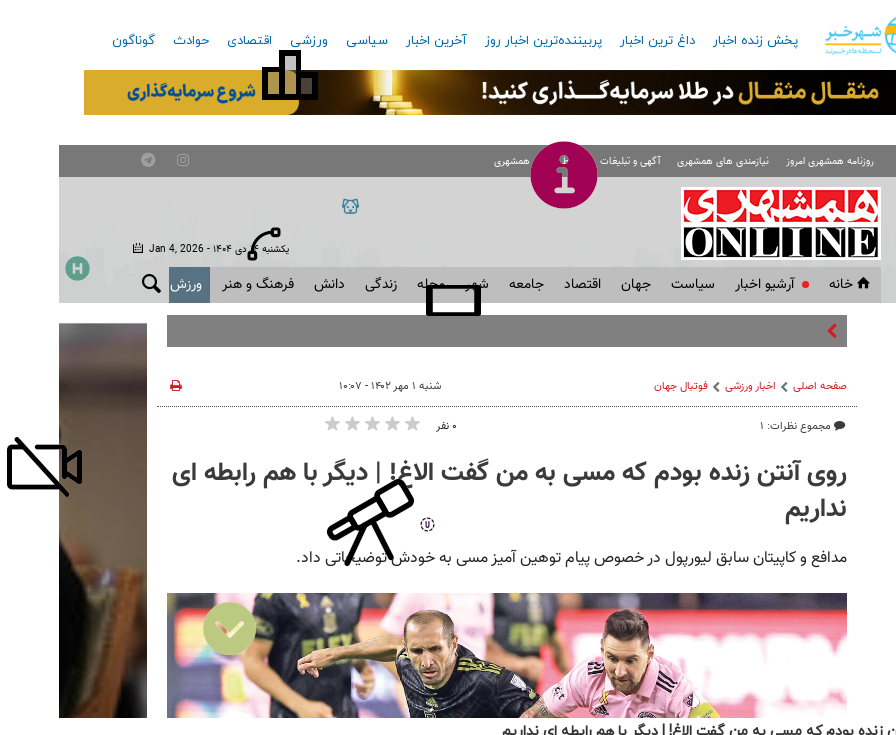  I want to click on explore or discover new content, so click(370, 522).